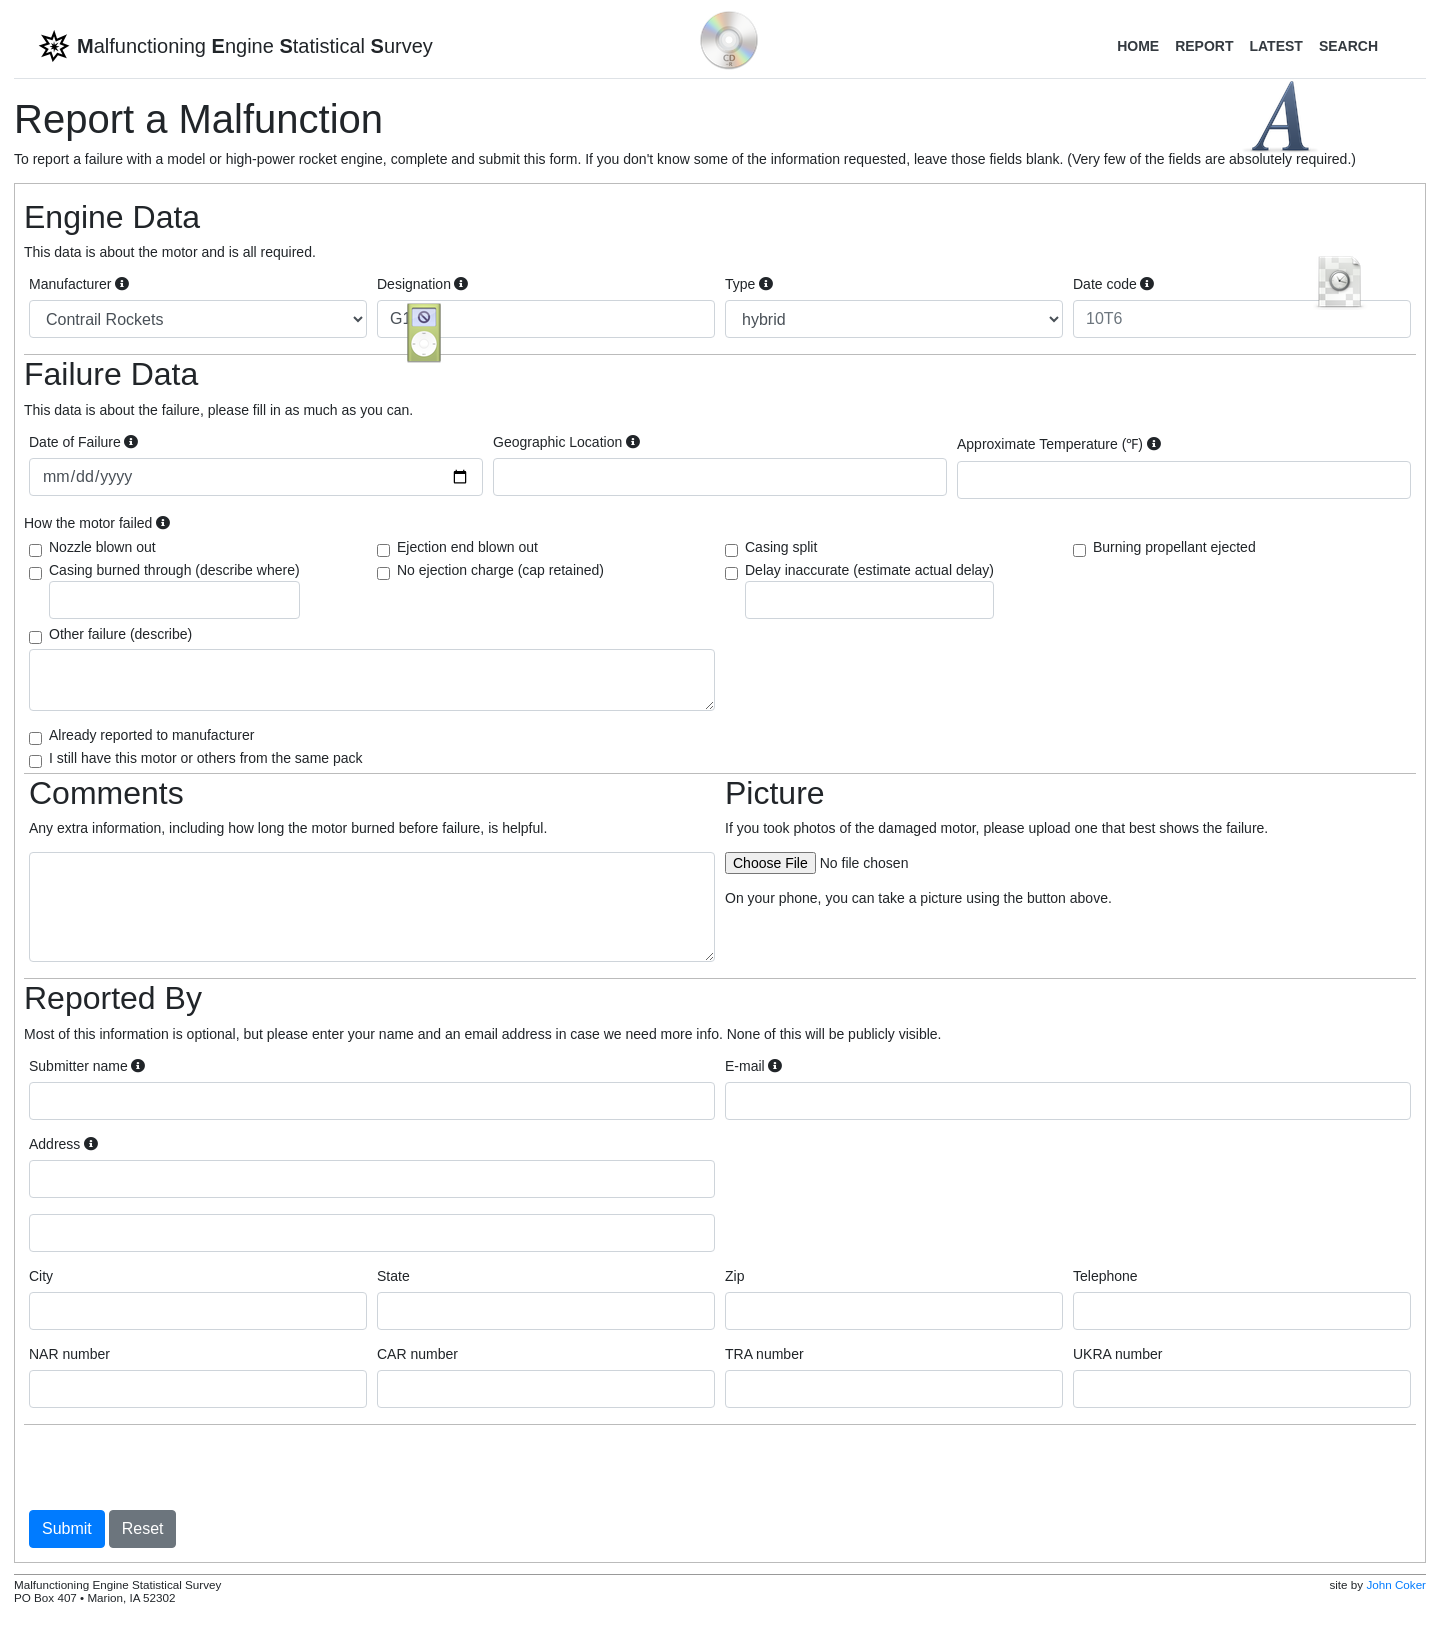 Image resolution: width=1440 pixels, height=1634 pixels. Describe the element at coordinates (424, 333) in the screenshot. I see `iPod mini device not connected or unavailable` at that location.